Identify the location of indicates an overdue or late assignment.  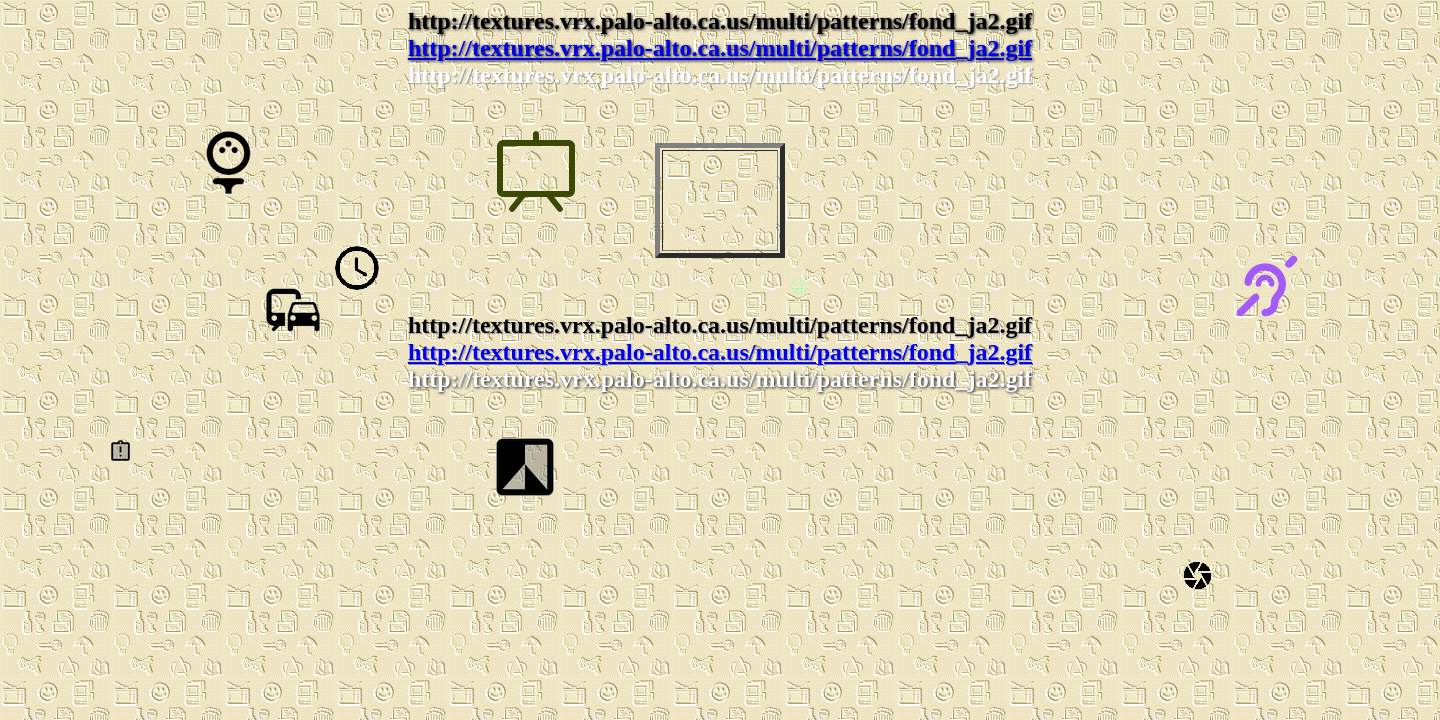
(120, 451).